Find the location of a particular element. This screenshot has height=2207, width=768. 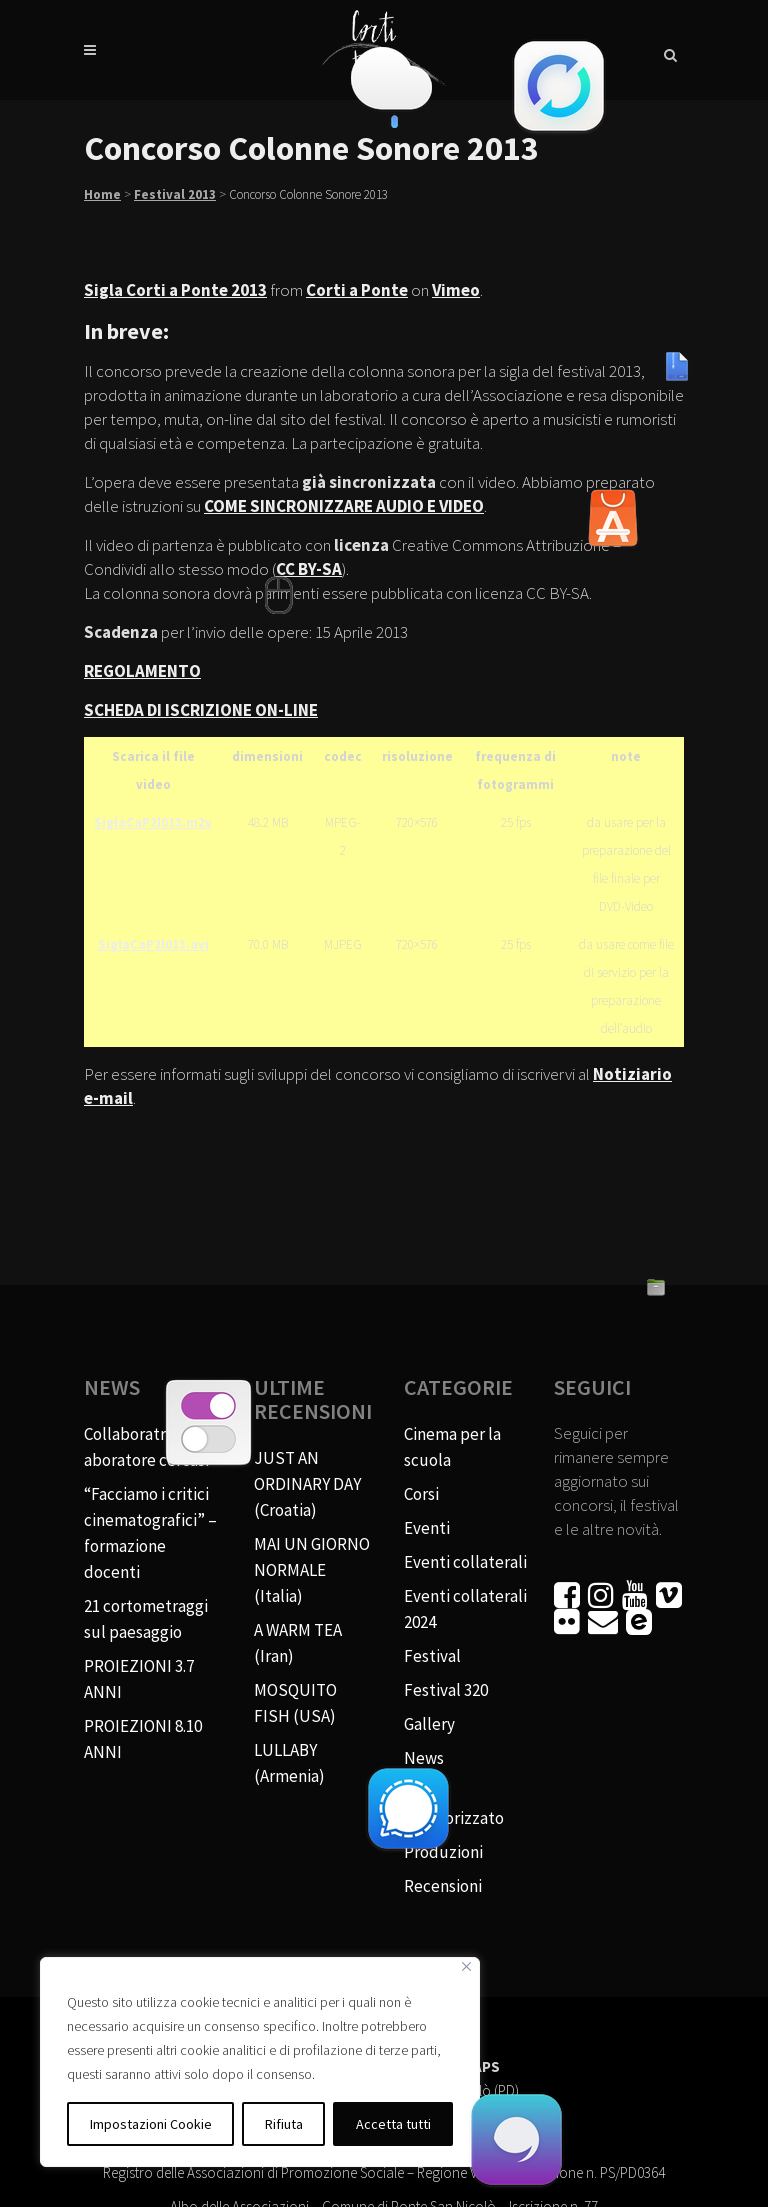

open Signal messenger is located at coordinates (408, 1808).